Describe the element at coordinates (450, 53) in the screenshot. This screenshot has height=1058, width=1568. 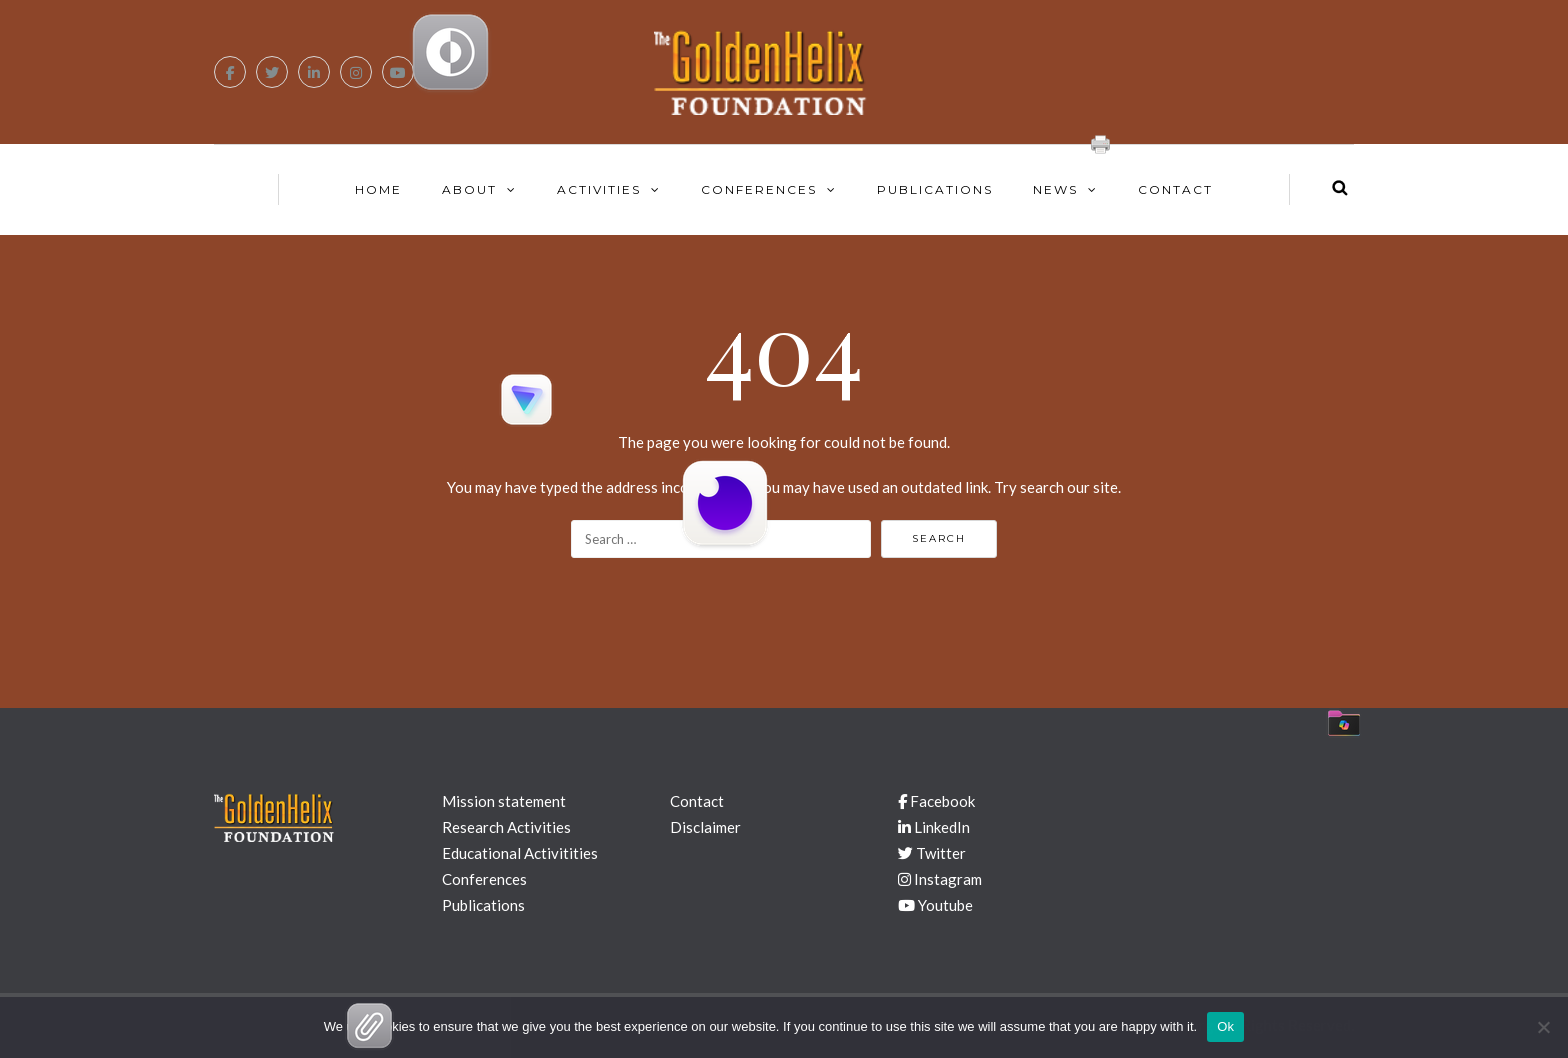
I see `customize application appearance settings` at that location.